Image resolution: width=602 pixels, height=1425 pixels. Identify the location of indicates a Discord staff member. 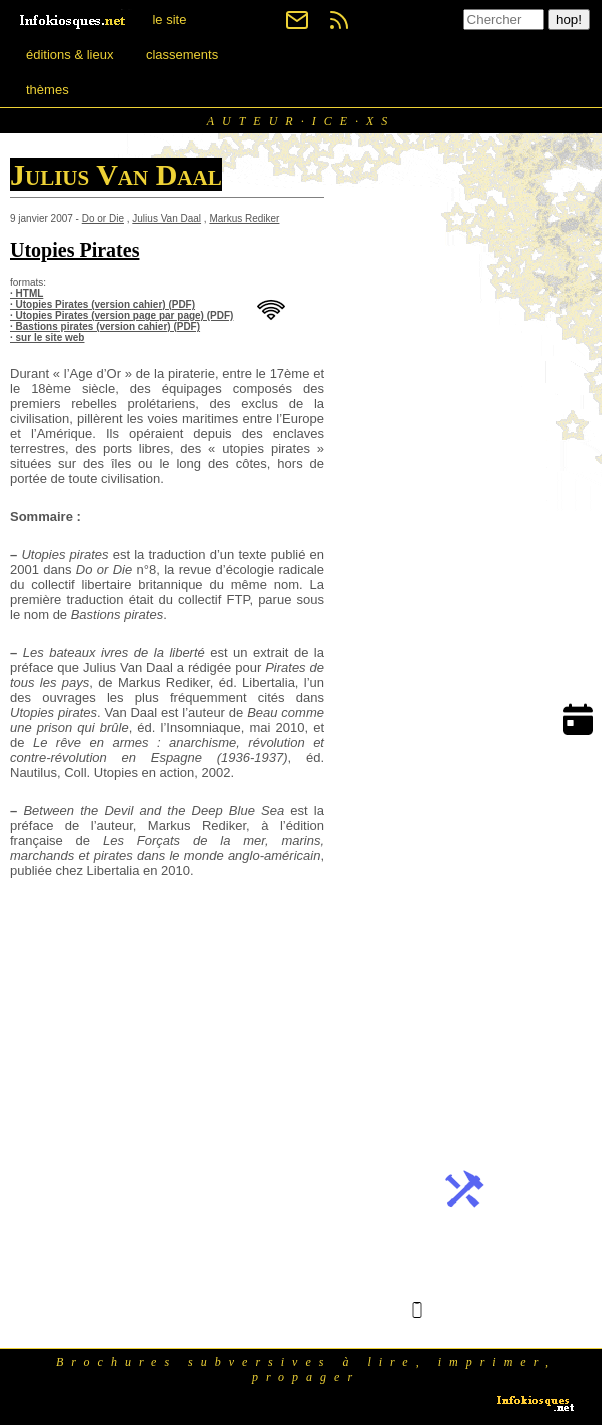
(464, 1189).